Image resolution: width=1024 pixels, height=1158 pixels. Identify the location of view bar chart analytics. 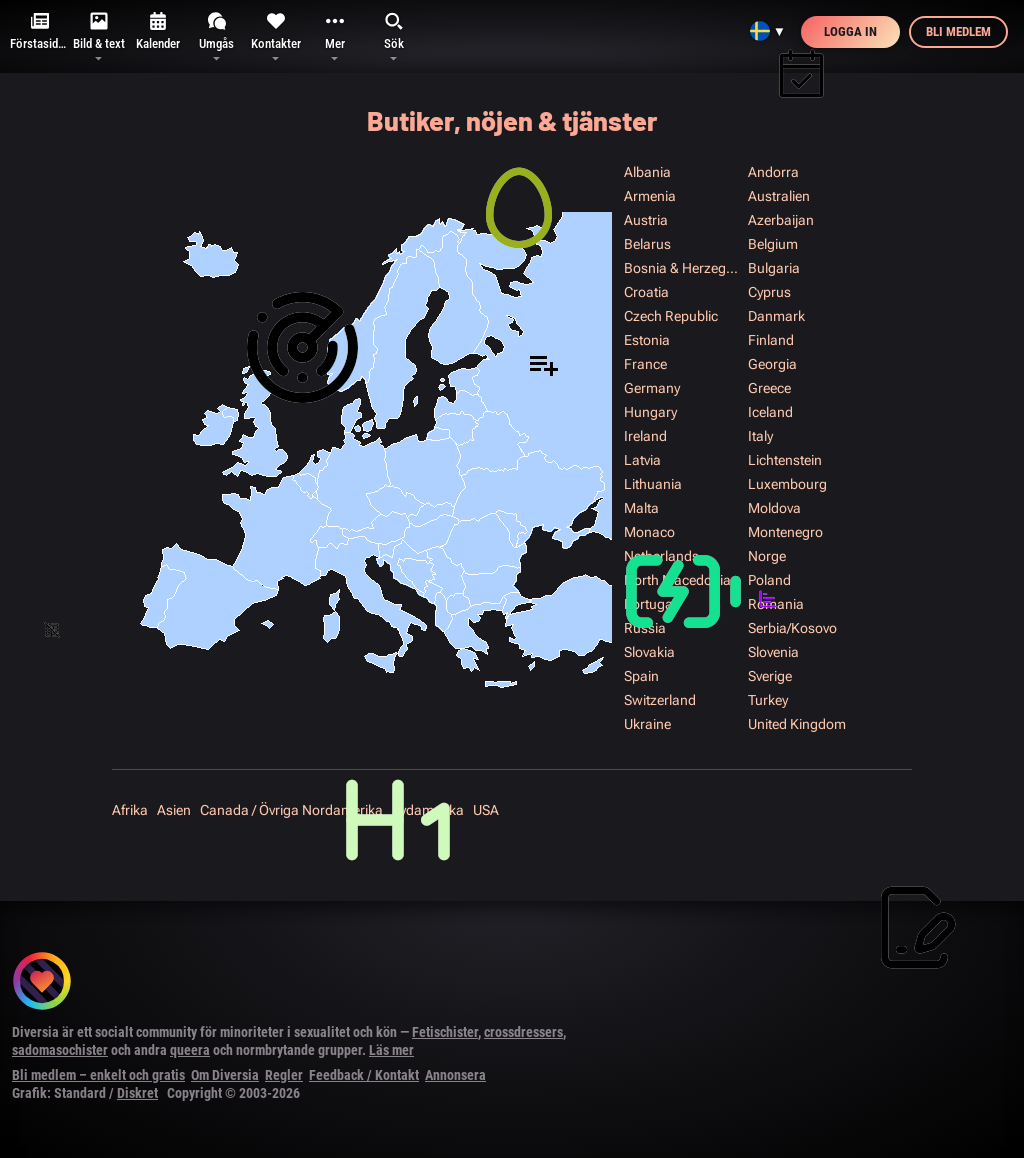
(768, 599).